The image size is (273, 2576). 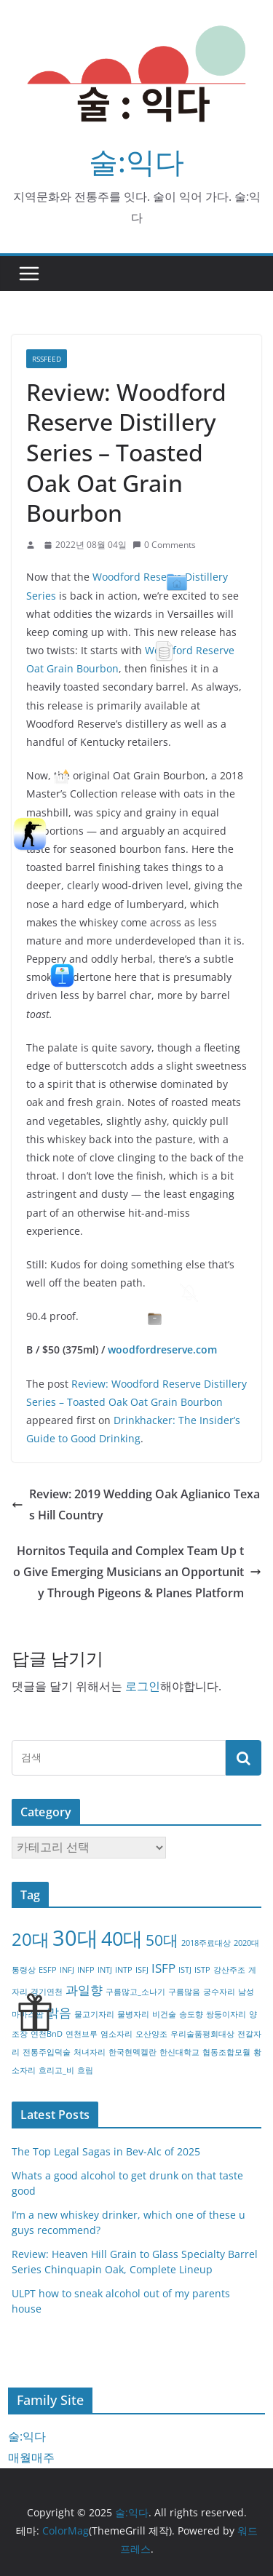 What do you see at coordinates (61, 776) in the screenshot?
I see `indicates important software updates are available` at bounding box center [61, 776].